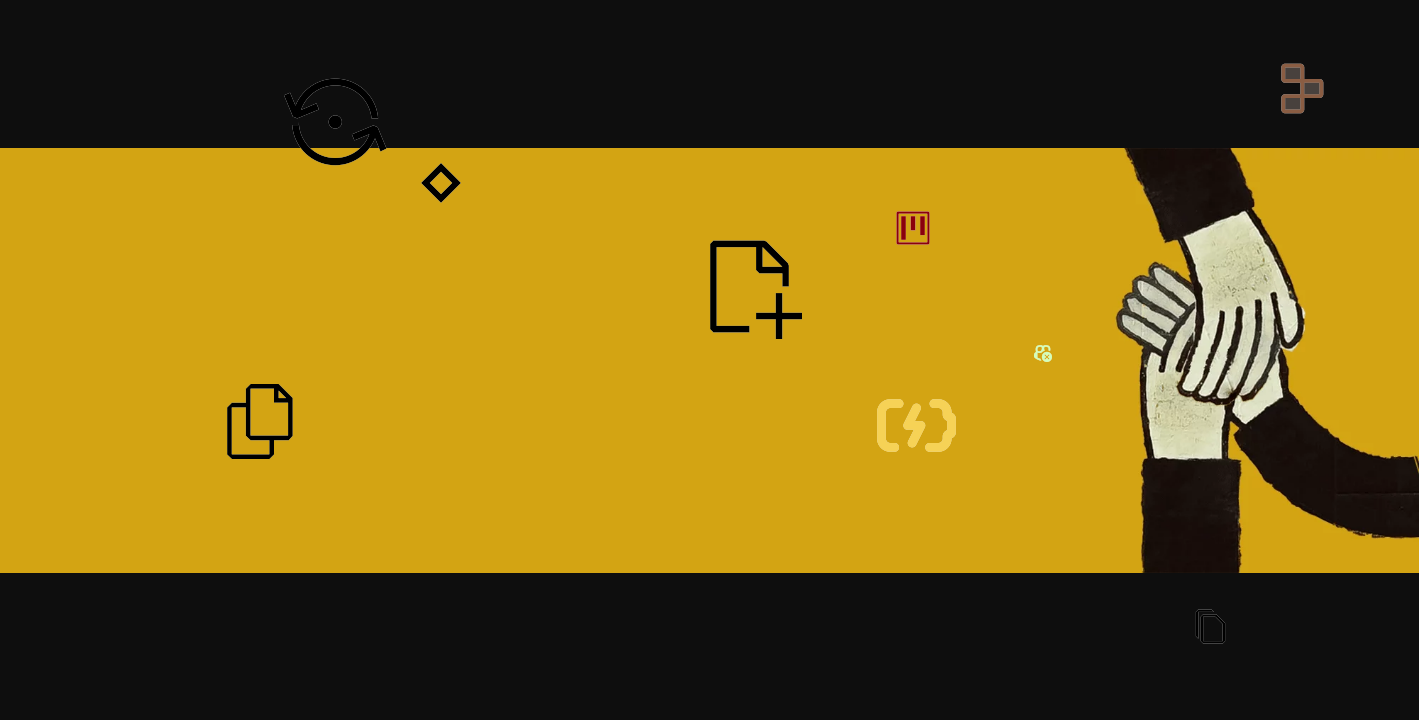  What do you see at coordinates (261, 421) in the screenshot?
I see `browse files in the explorer panel` at bounding box center [261, 421].